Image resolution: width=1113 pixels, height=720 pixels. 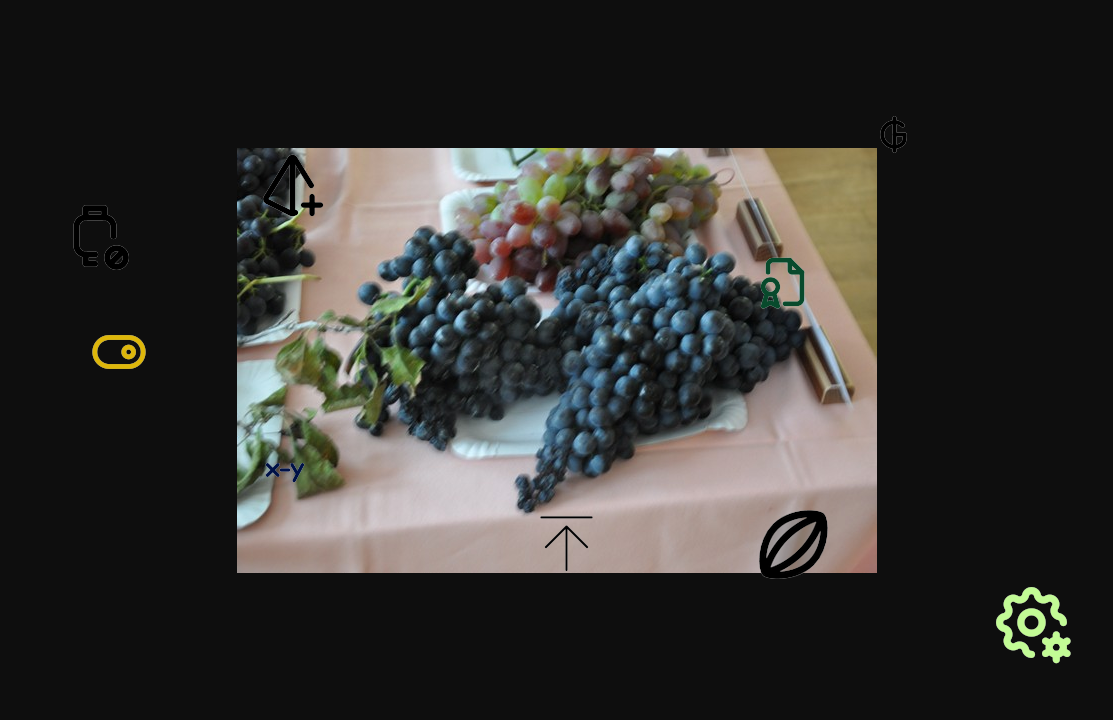 I want to click on toggle switch in the on position, so click(x=119, y=352).